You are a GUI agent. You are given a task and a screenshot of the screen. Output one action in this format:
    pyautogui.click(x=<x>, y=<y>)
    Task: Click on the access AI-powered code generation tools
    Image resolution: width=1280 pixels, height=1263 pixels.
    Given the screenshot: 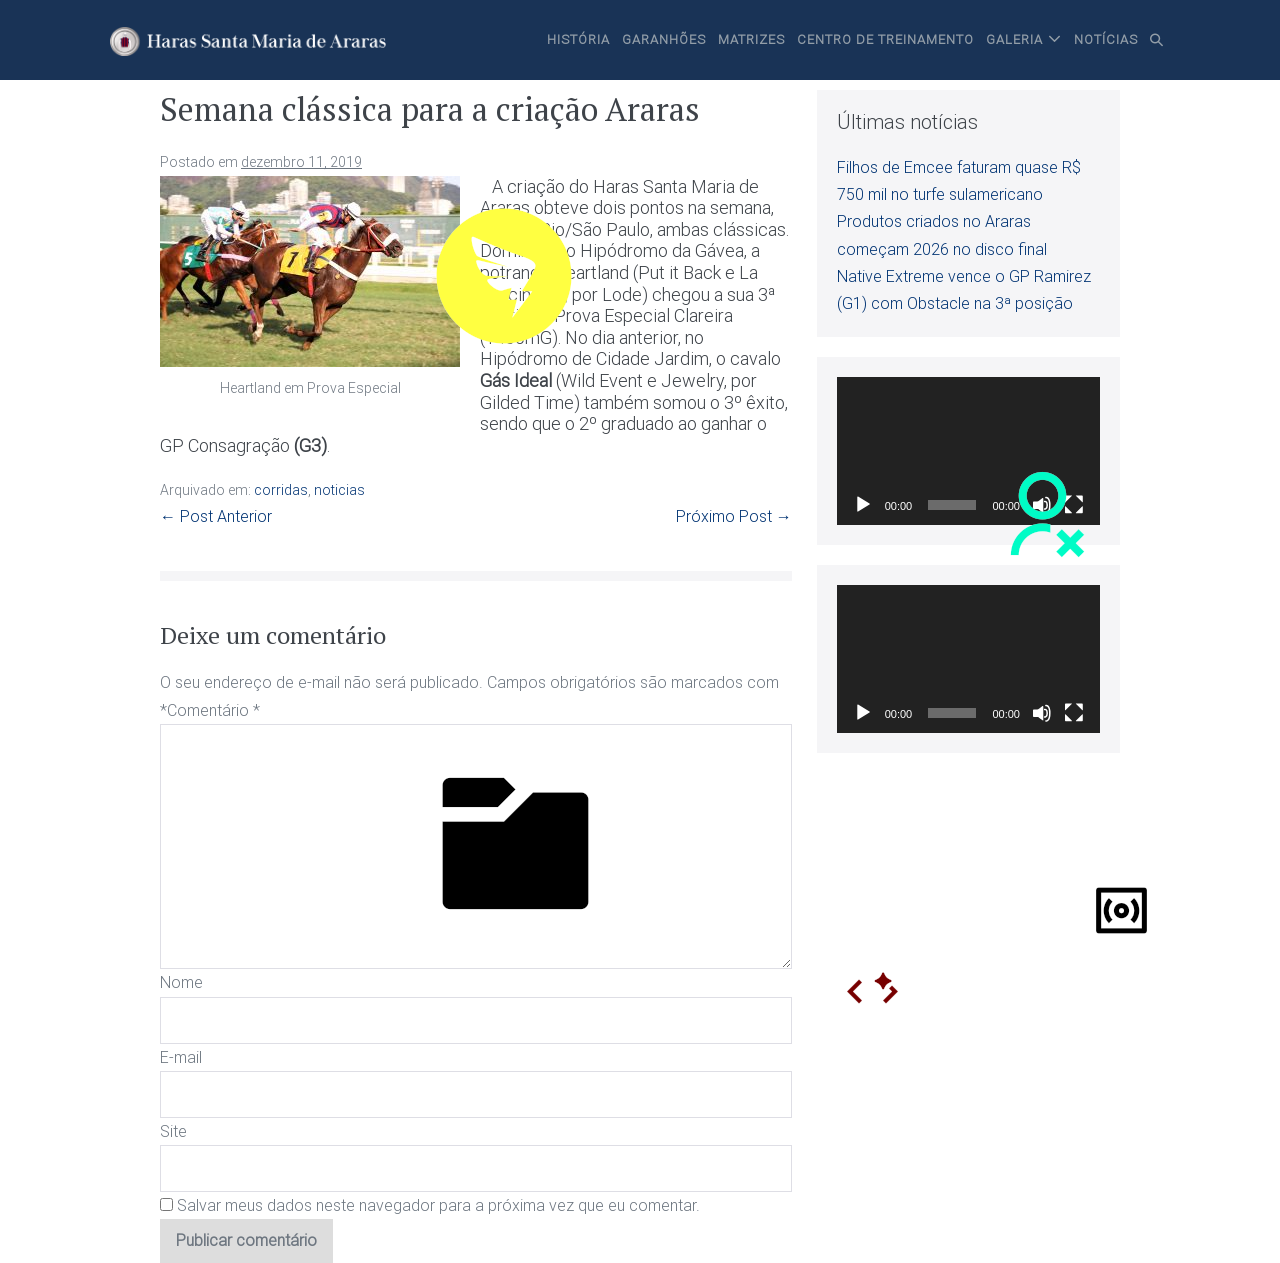 What is the action you would take?
    pyautogui.click(x=872, y=991)
    